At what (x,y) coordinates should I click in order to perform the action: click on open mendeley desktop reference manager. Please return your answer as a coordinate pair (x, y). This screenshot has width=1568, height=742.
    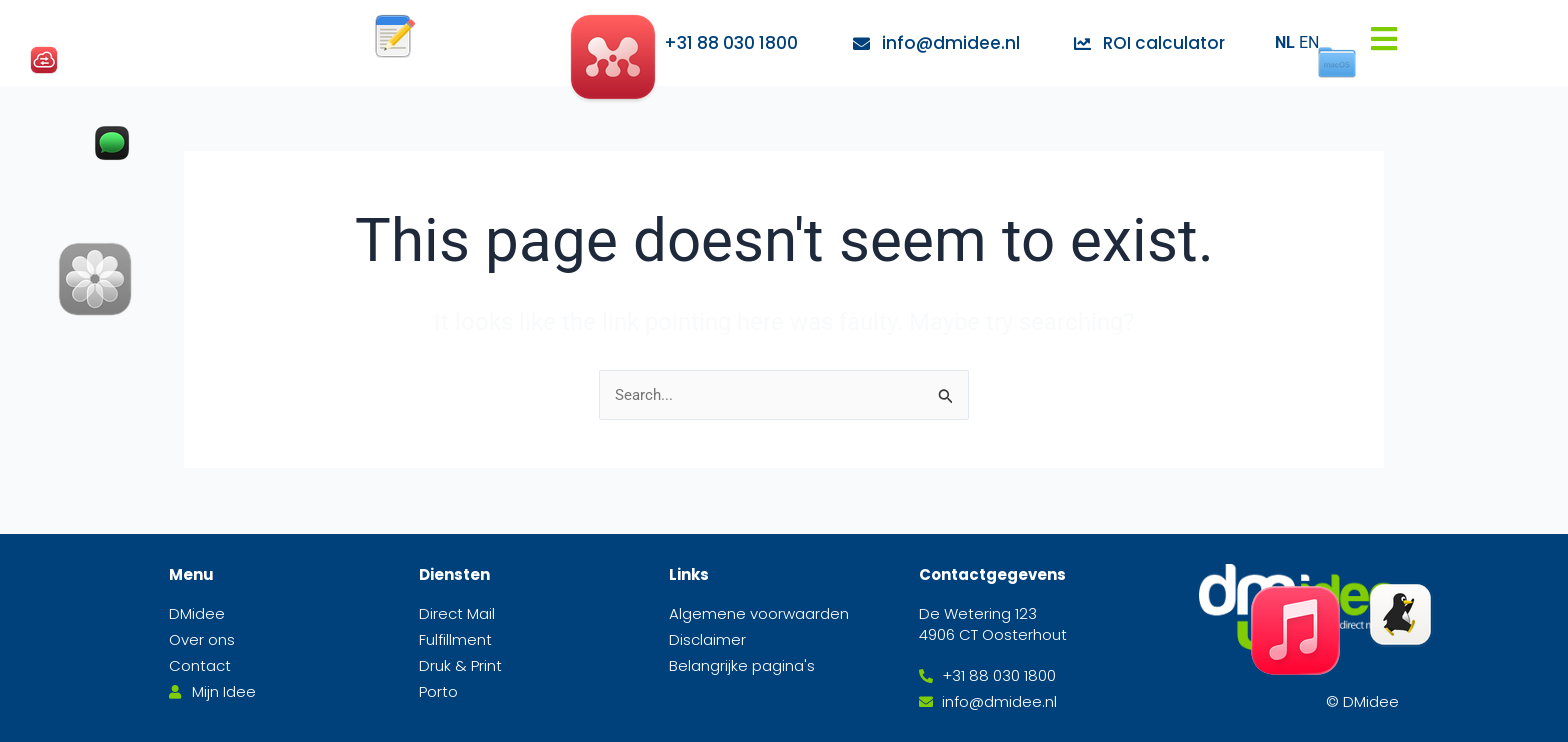
    Looking at the image, I should click on (613, 57).